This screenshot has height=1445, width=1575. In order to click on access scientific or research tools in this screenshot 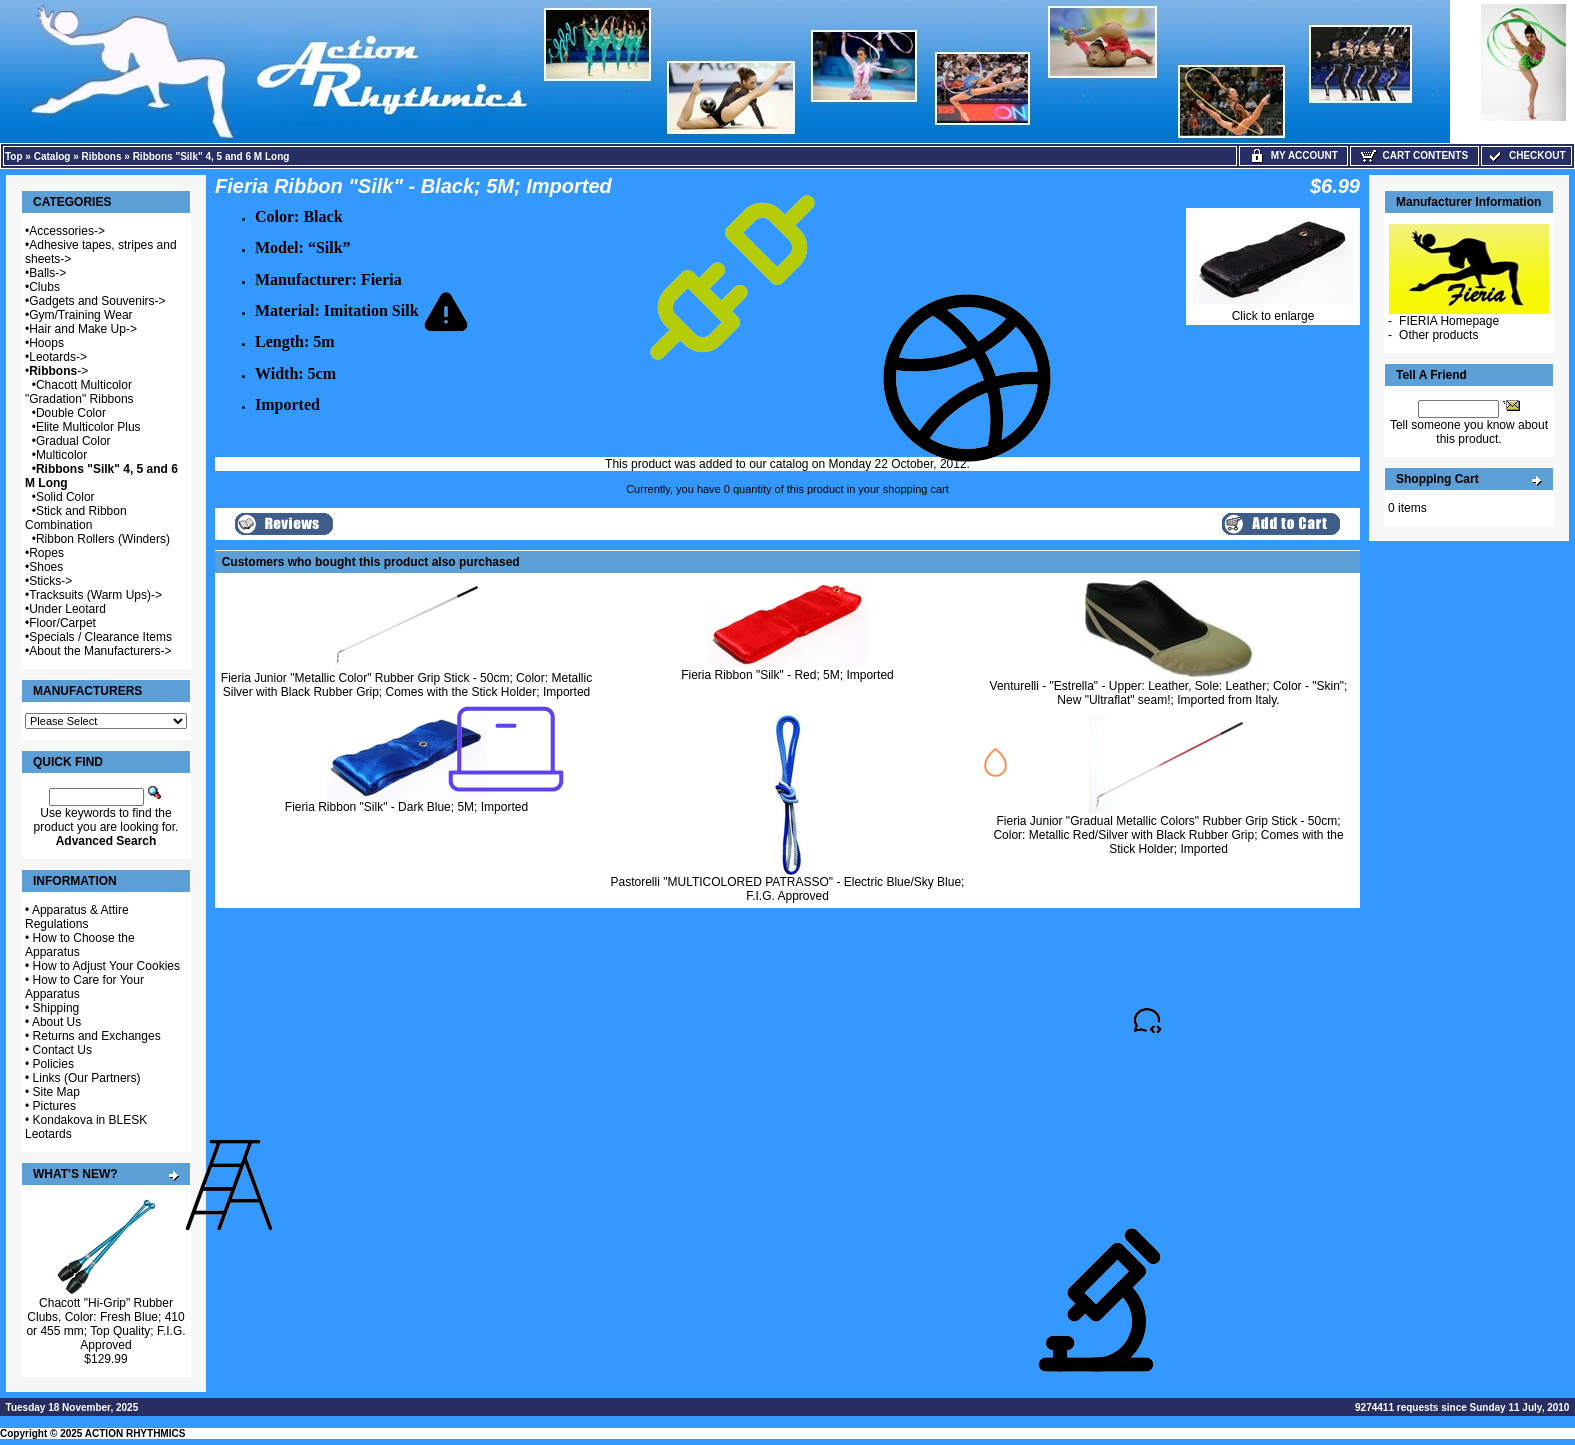, I will do `click(1096, 1300)`.